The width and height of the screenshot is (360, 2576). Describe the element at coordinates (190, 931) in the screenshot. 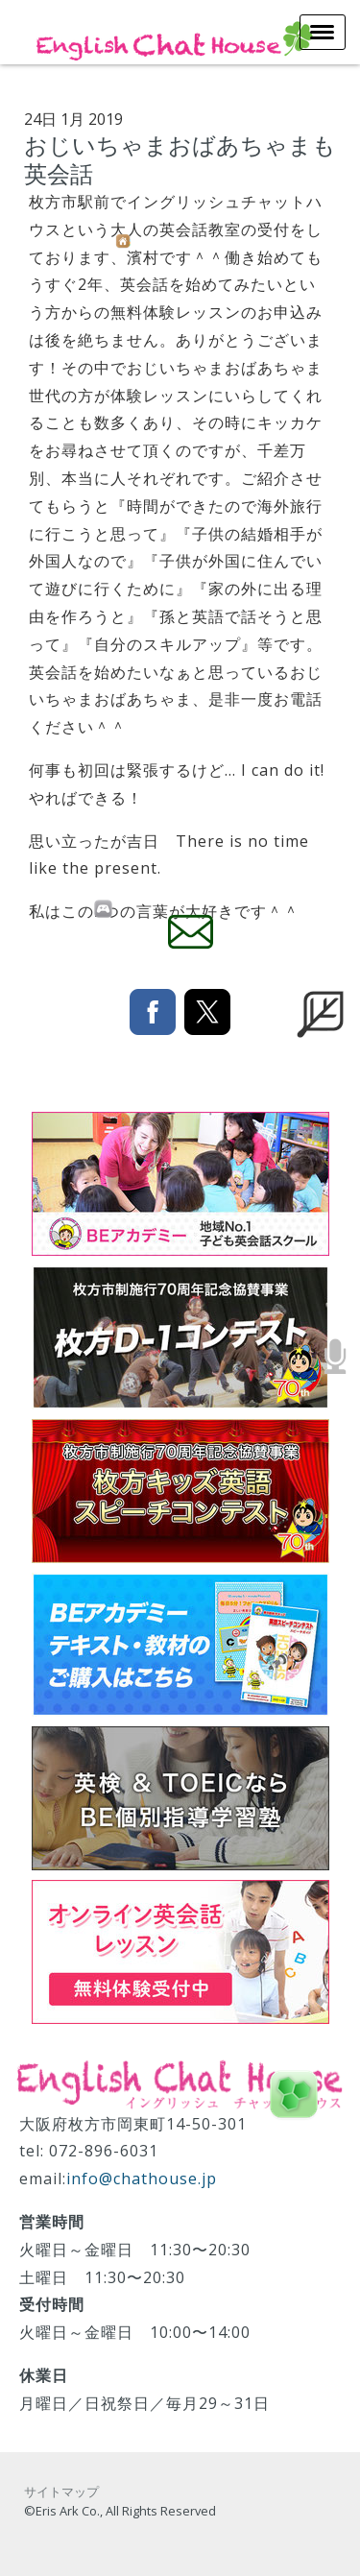

I see `open email application` at that location.